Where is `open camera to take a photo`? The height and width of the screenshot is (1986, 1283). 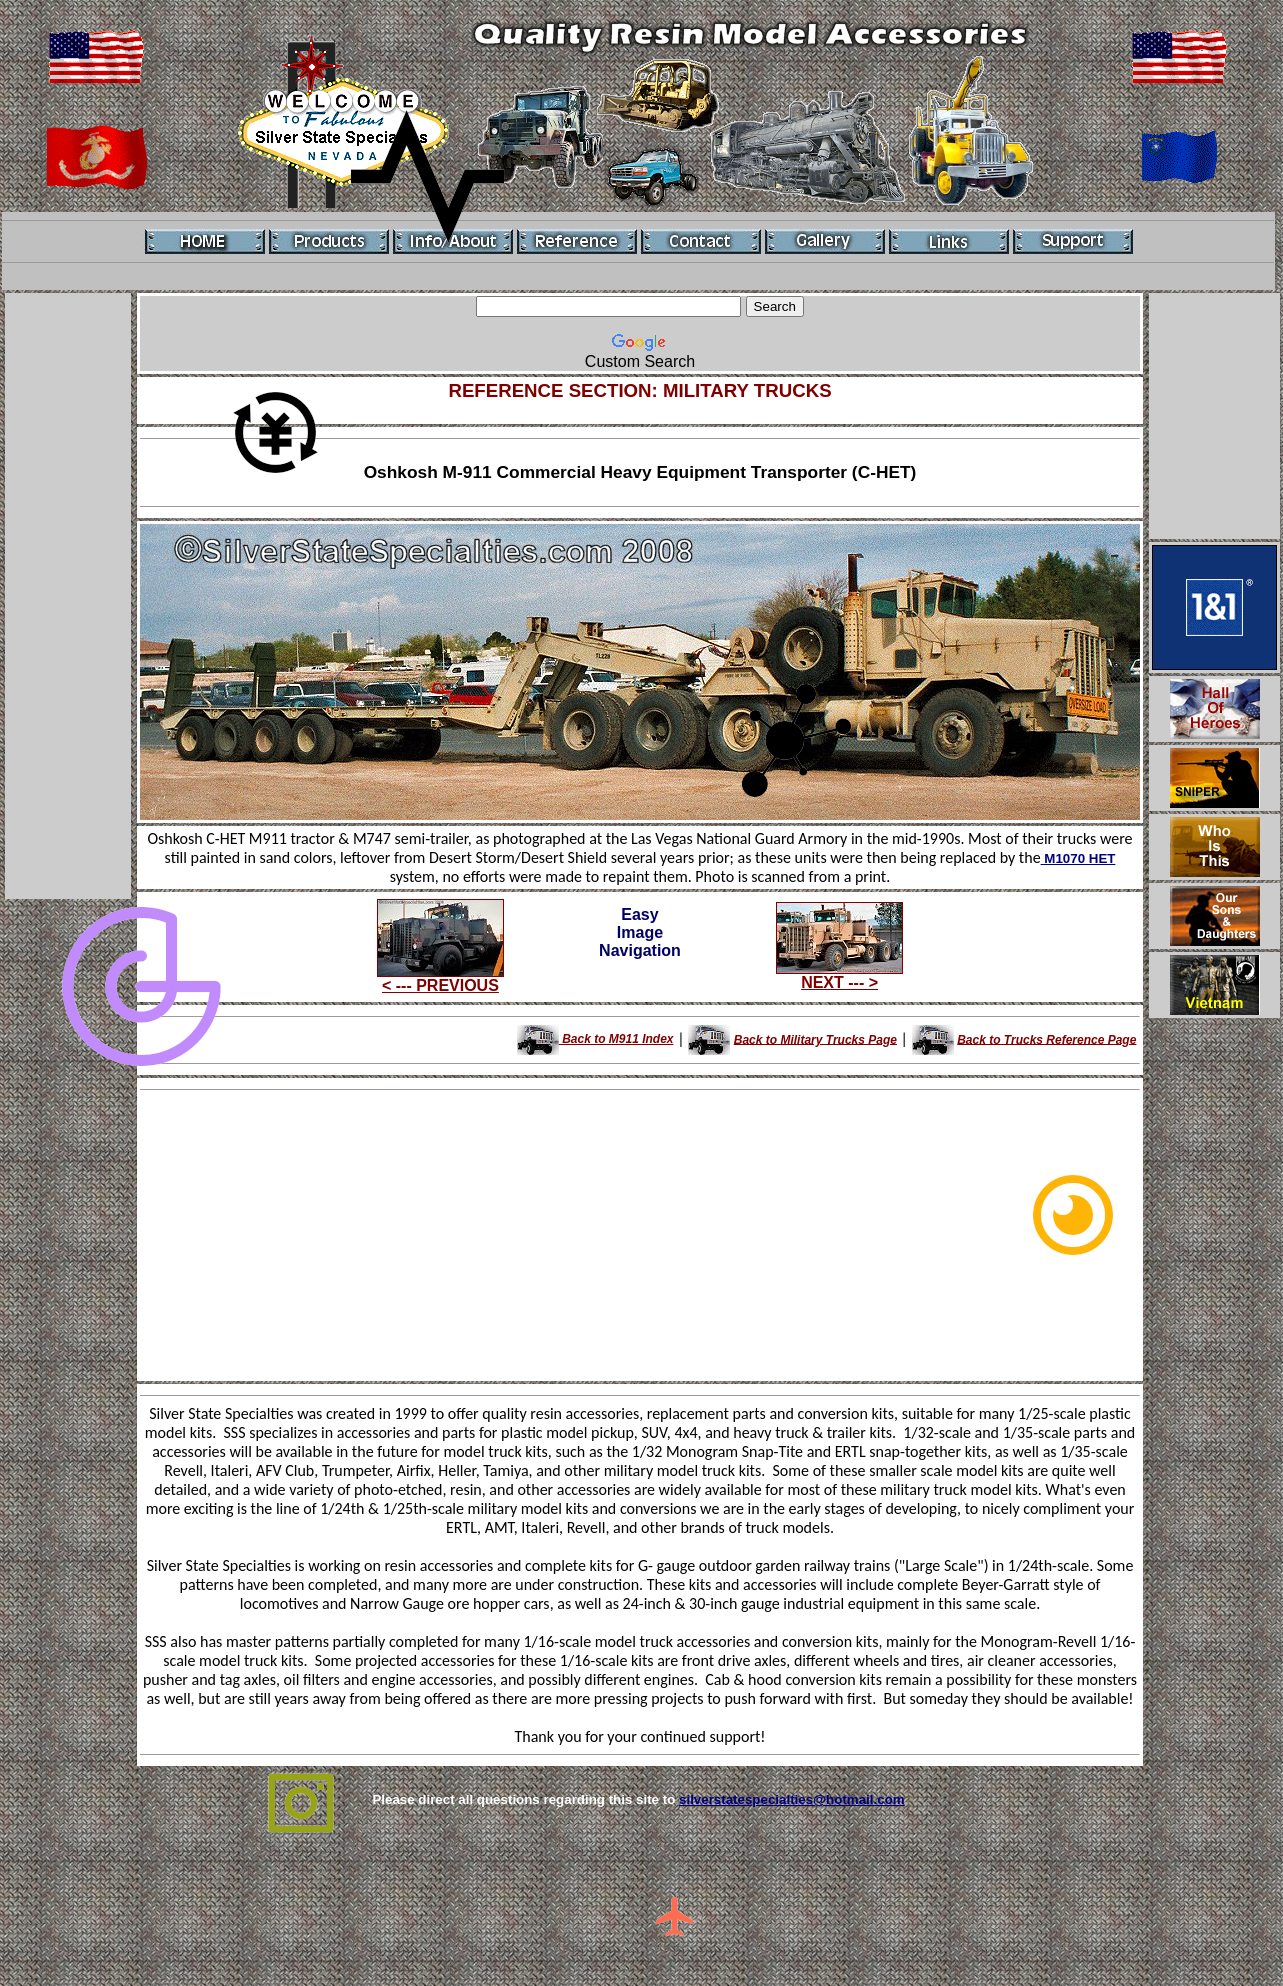 open camera to take a photo is located at coordinates (301, 1803).